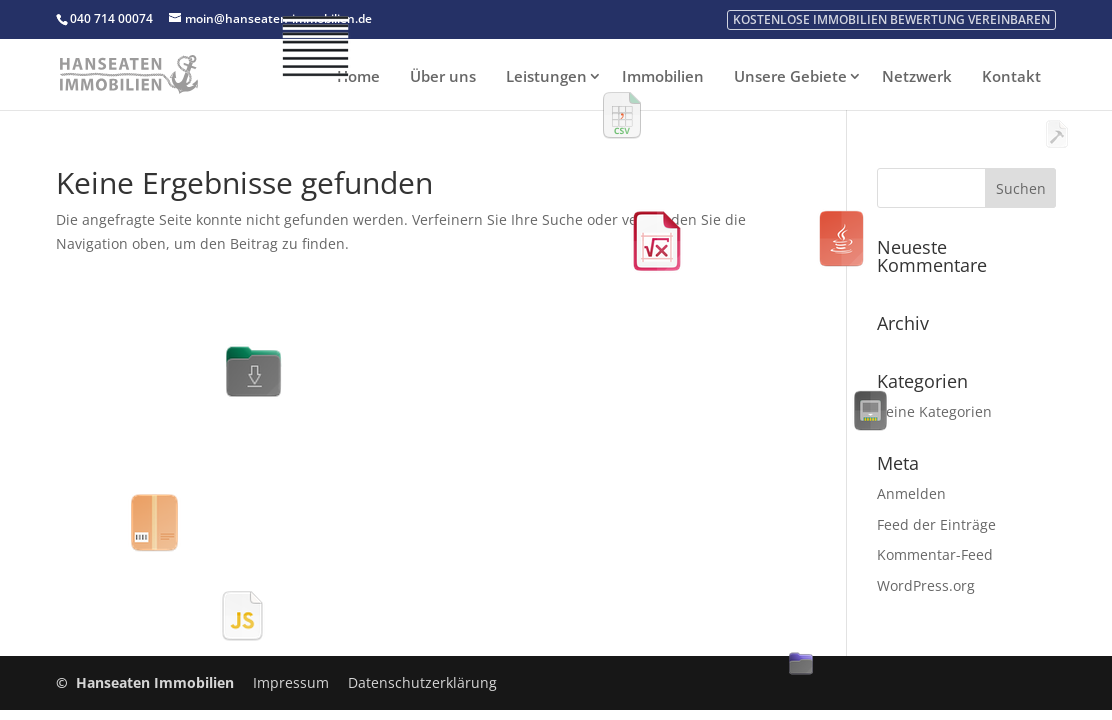 This screenshot has width=1112, height=720. What do you see at coordinates (841, 238) in the screenshot?
I see `a java source code file` at bounding box center [841, 238].